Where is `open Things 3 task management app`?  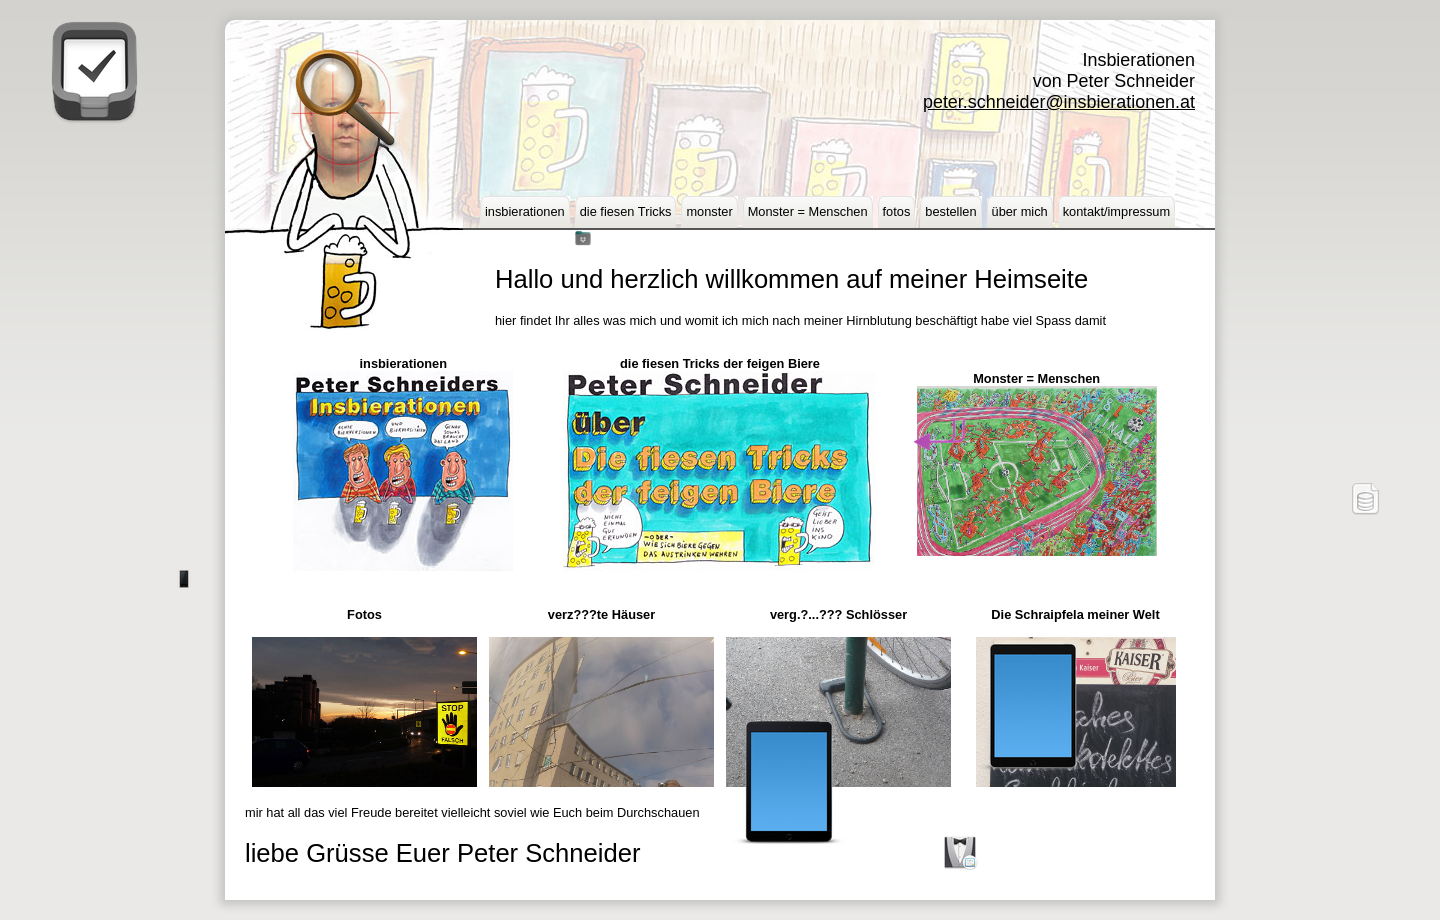
open Things 3 task management app is located at coordinates (94, 71).